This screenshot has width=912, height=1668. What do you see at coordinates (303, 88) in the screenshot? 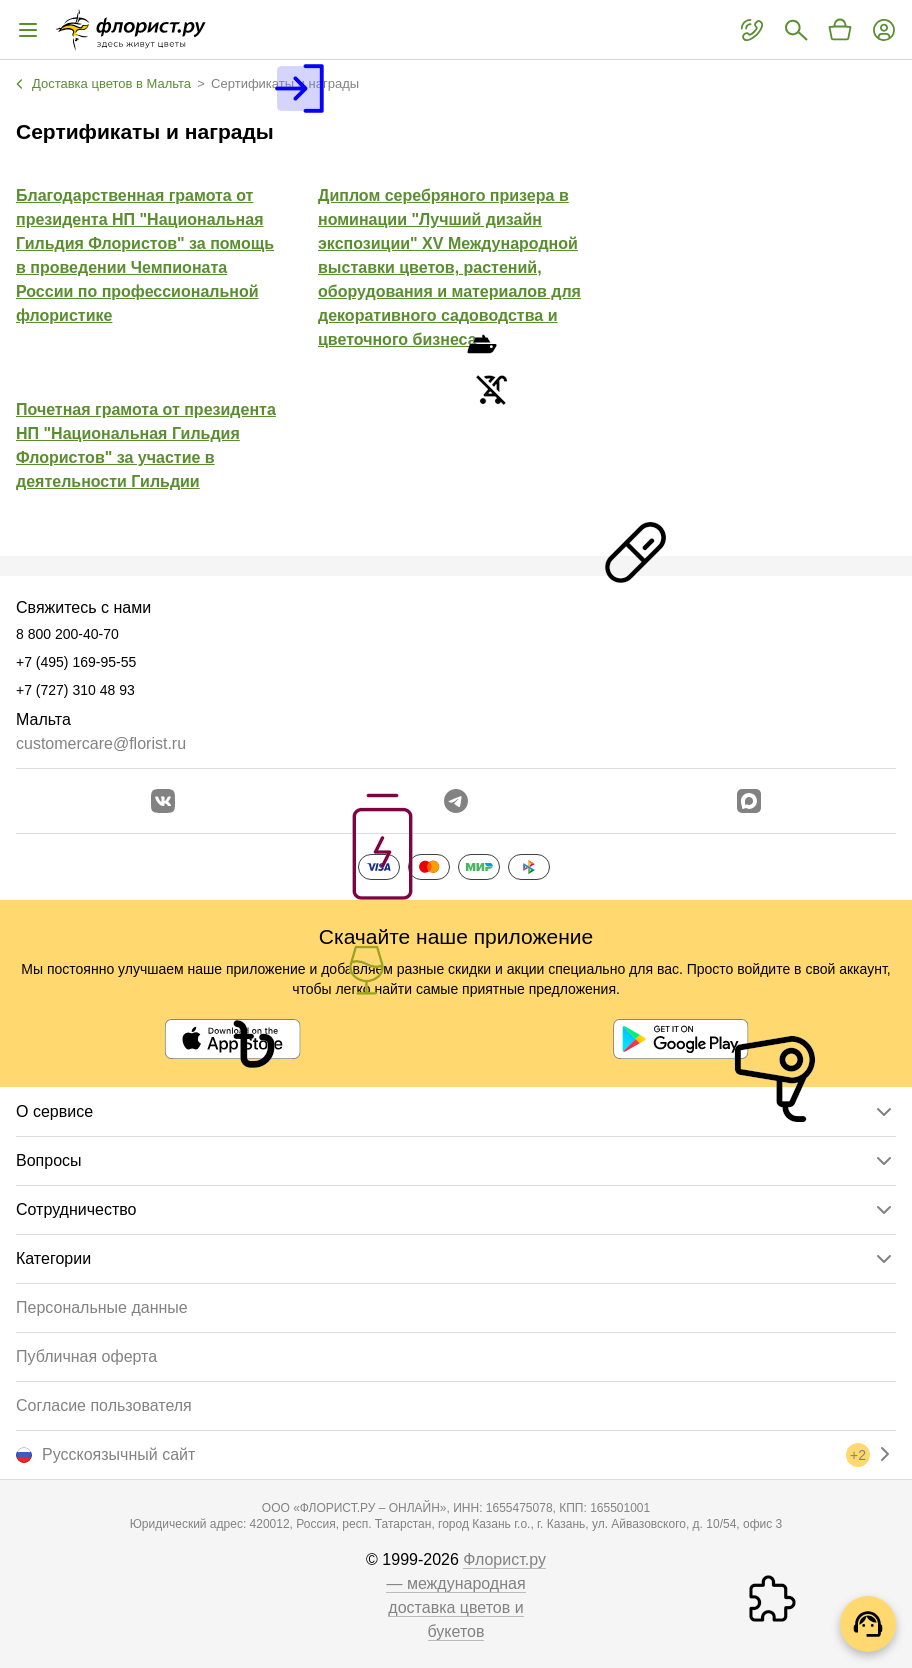
I see `sign in to your account` at bounding box center [303, 88].